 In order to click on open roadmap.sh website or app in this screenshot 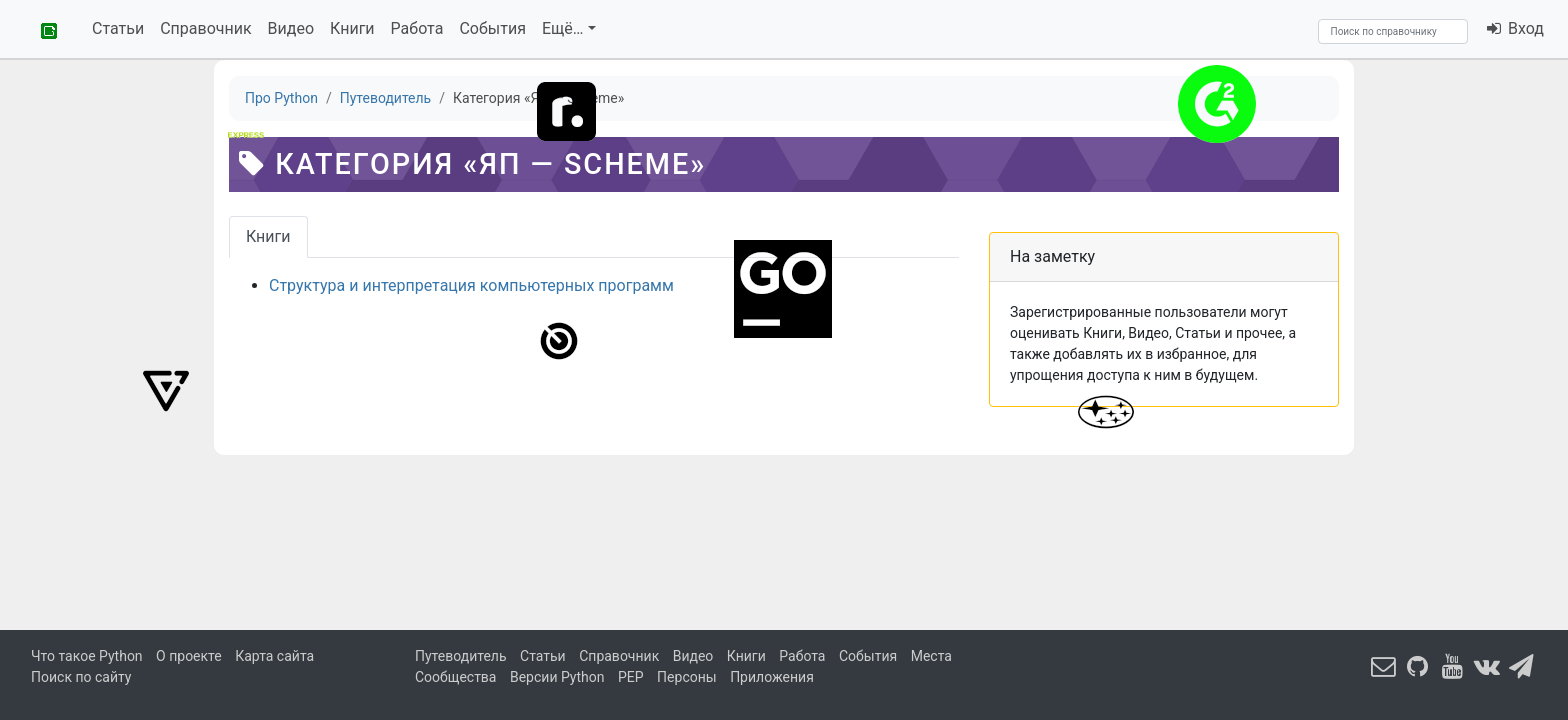, I will do `click(566, 111)`.